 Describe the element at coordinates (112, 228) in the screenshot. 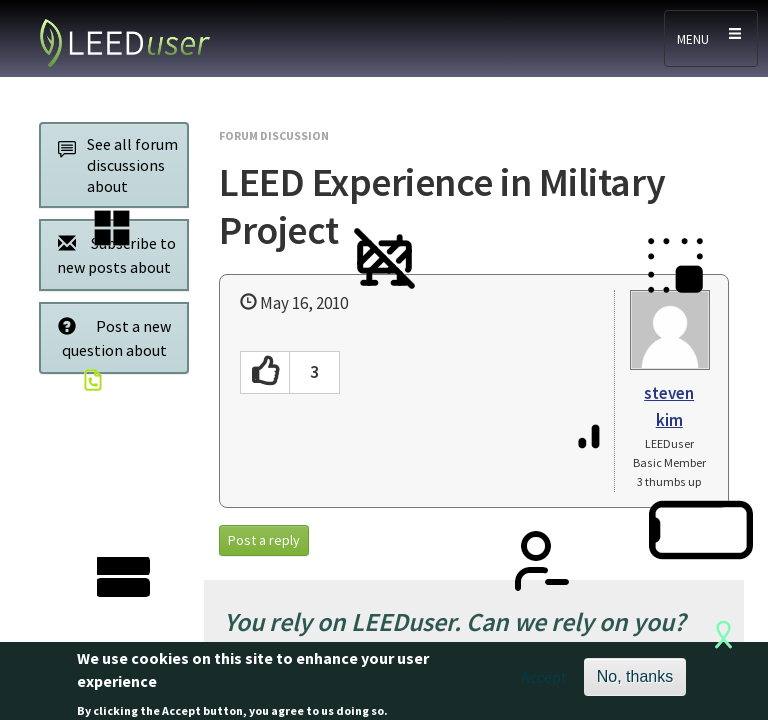

I see `view items in grid layout` at that location.